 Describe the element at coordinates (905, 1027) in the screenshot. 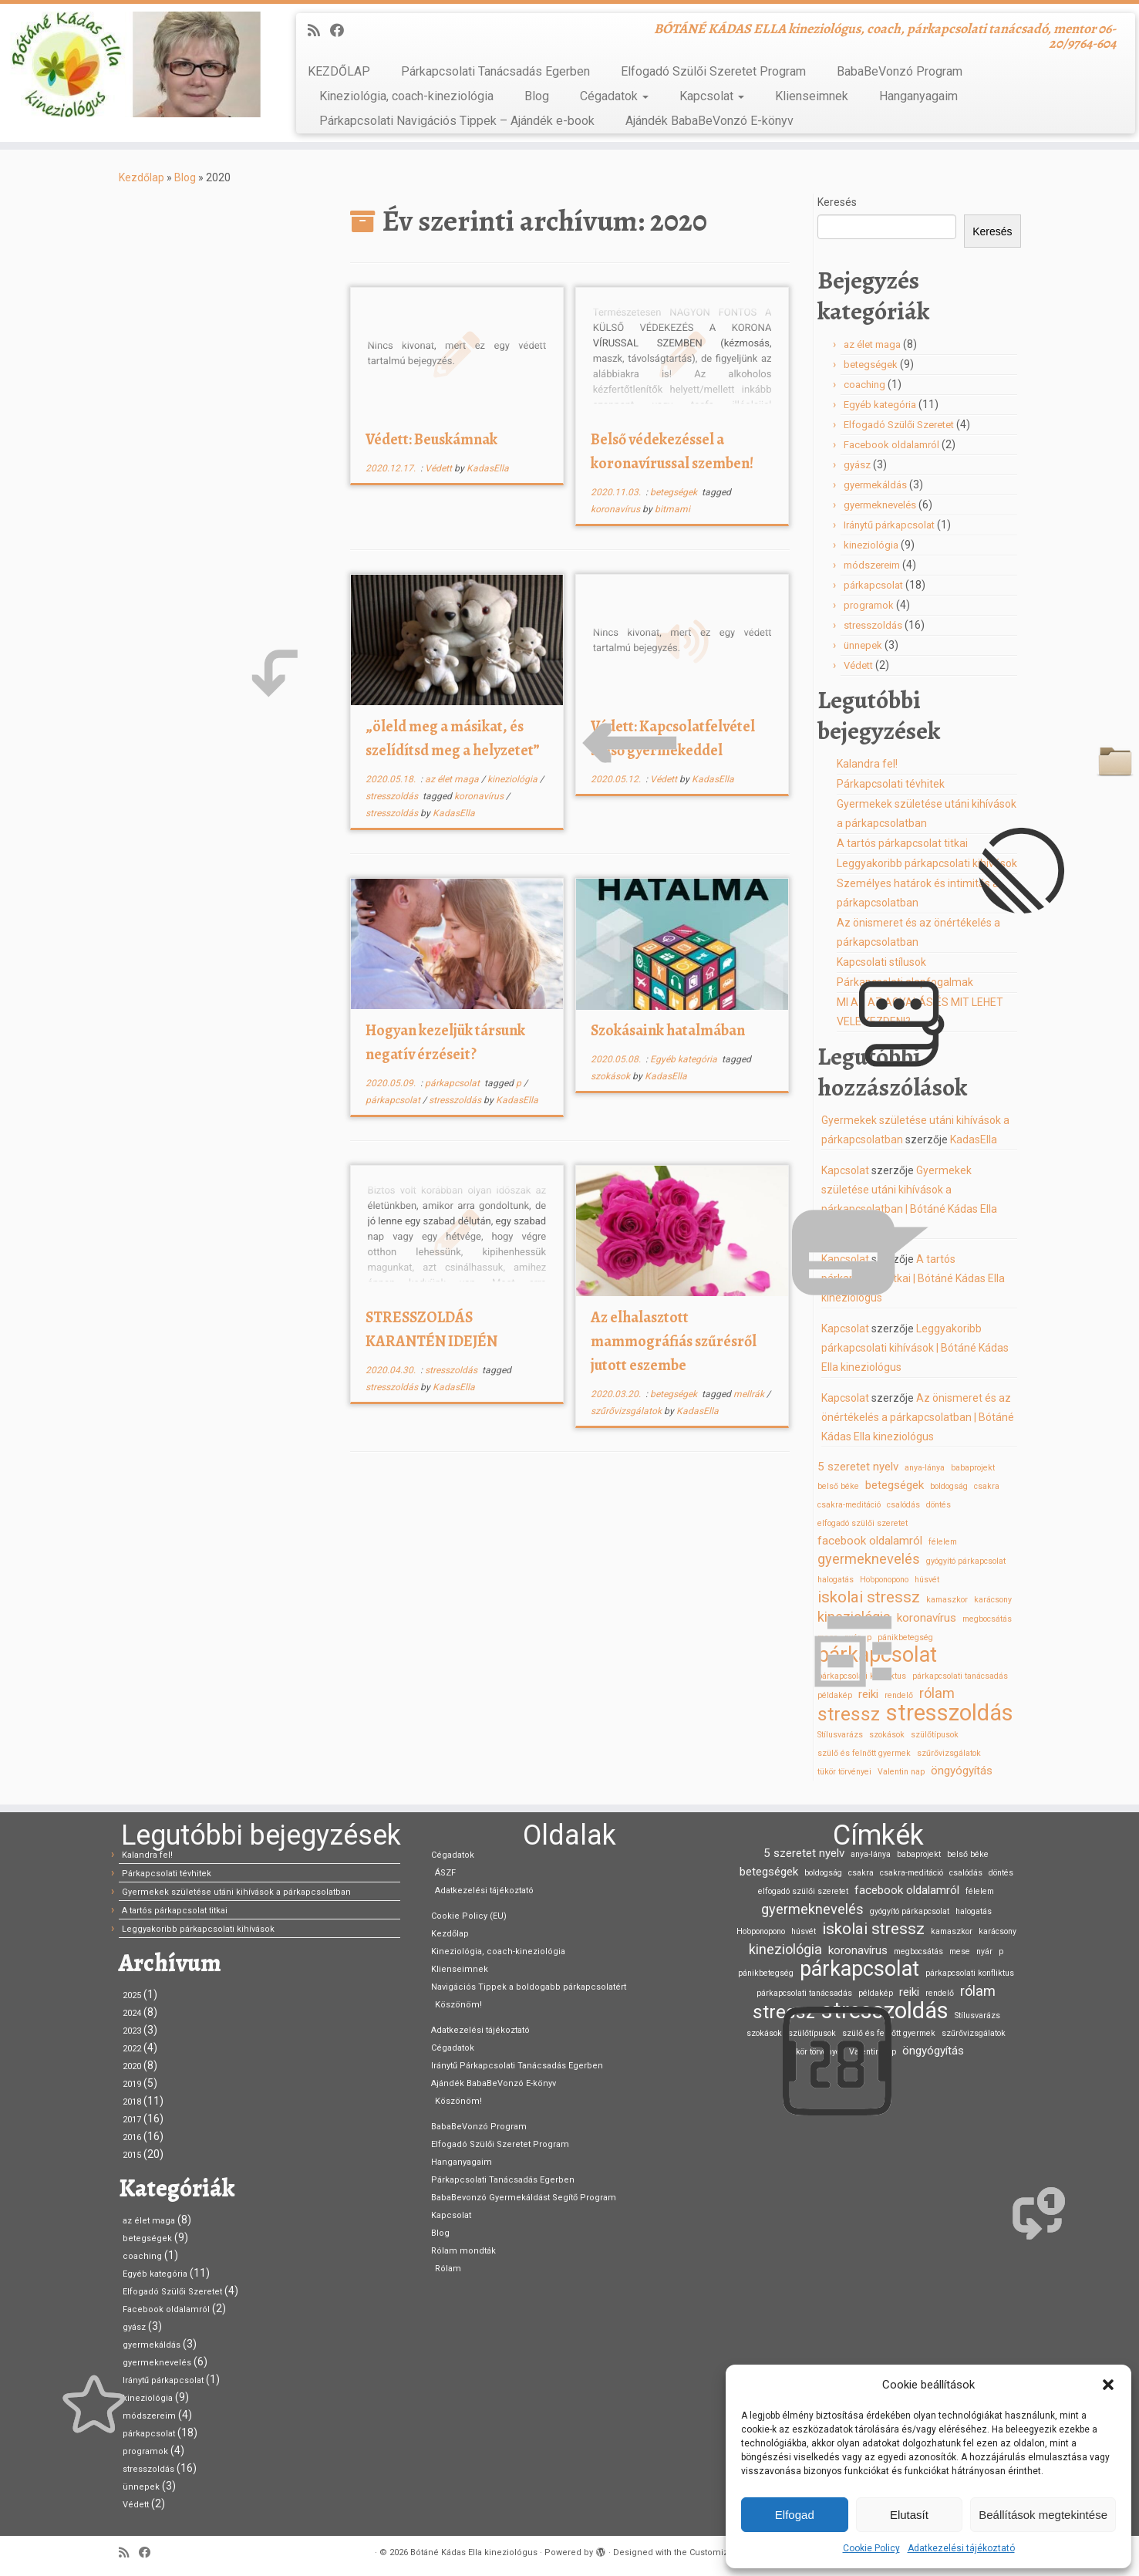

I see `generate a one-time password code` at that location.